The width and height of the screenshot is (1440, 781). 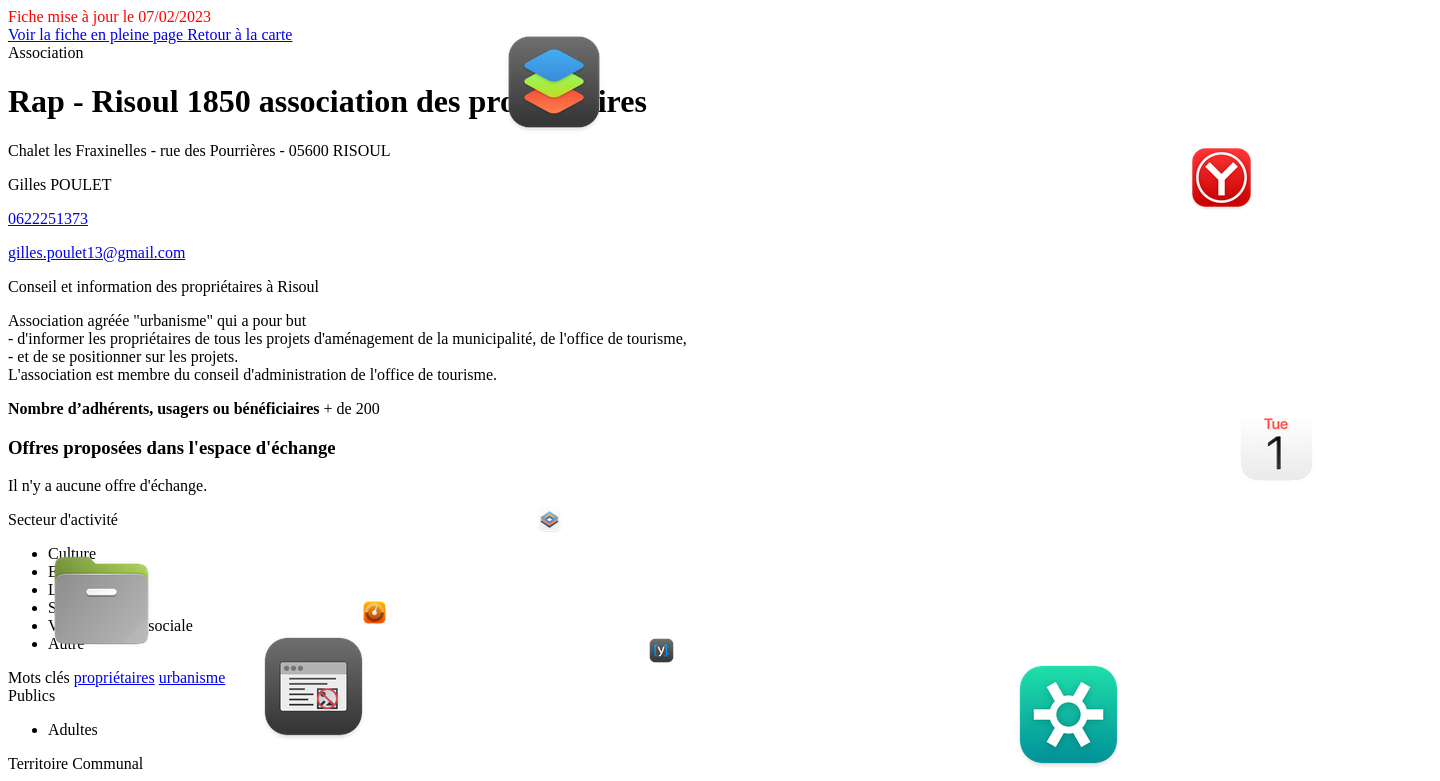 What do you see at coordinates (661, 650) in the screenshot?
I see `launch ipython interactive python shell` at bounding box center [661, 650].